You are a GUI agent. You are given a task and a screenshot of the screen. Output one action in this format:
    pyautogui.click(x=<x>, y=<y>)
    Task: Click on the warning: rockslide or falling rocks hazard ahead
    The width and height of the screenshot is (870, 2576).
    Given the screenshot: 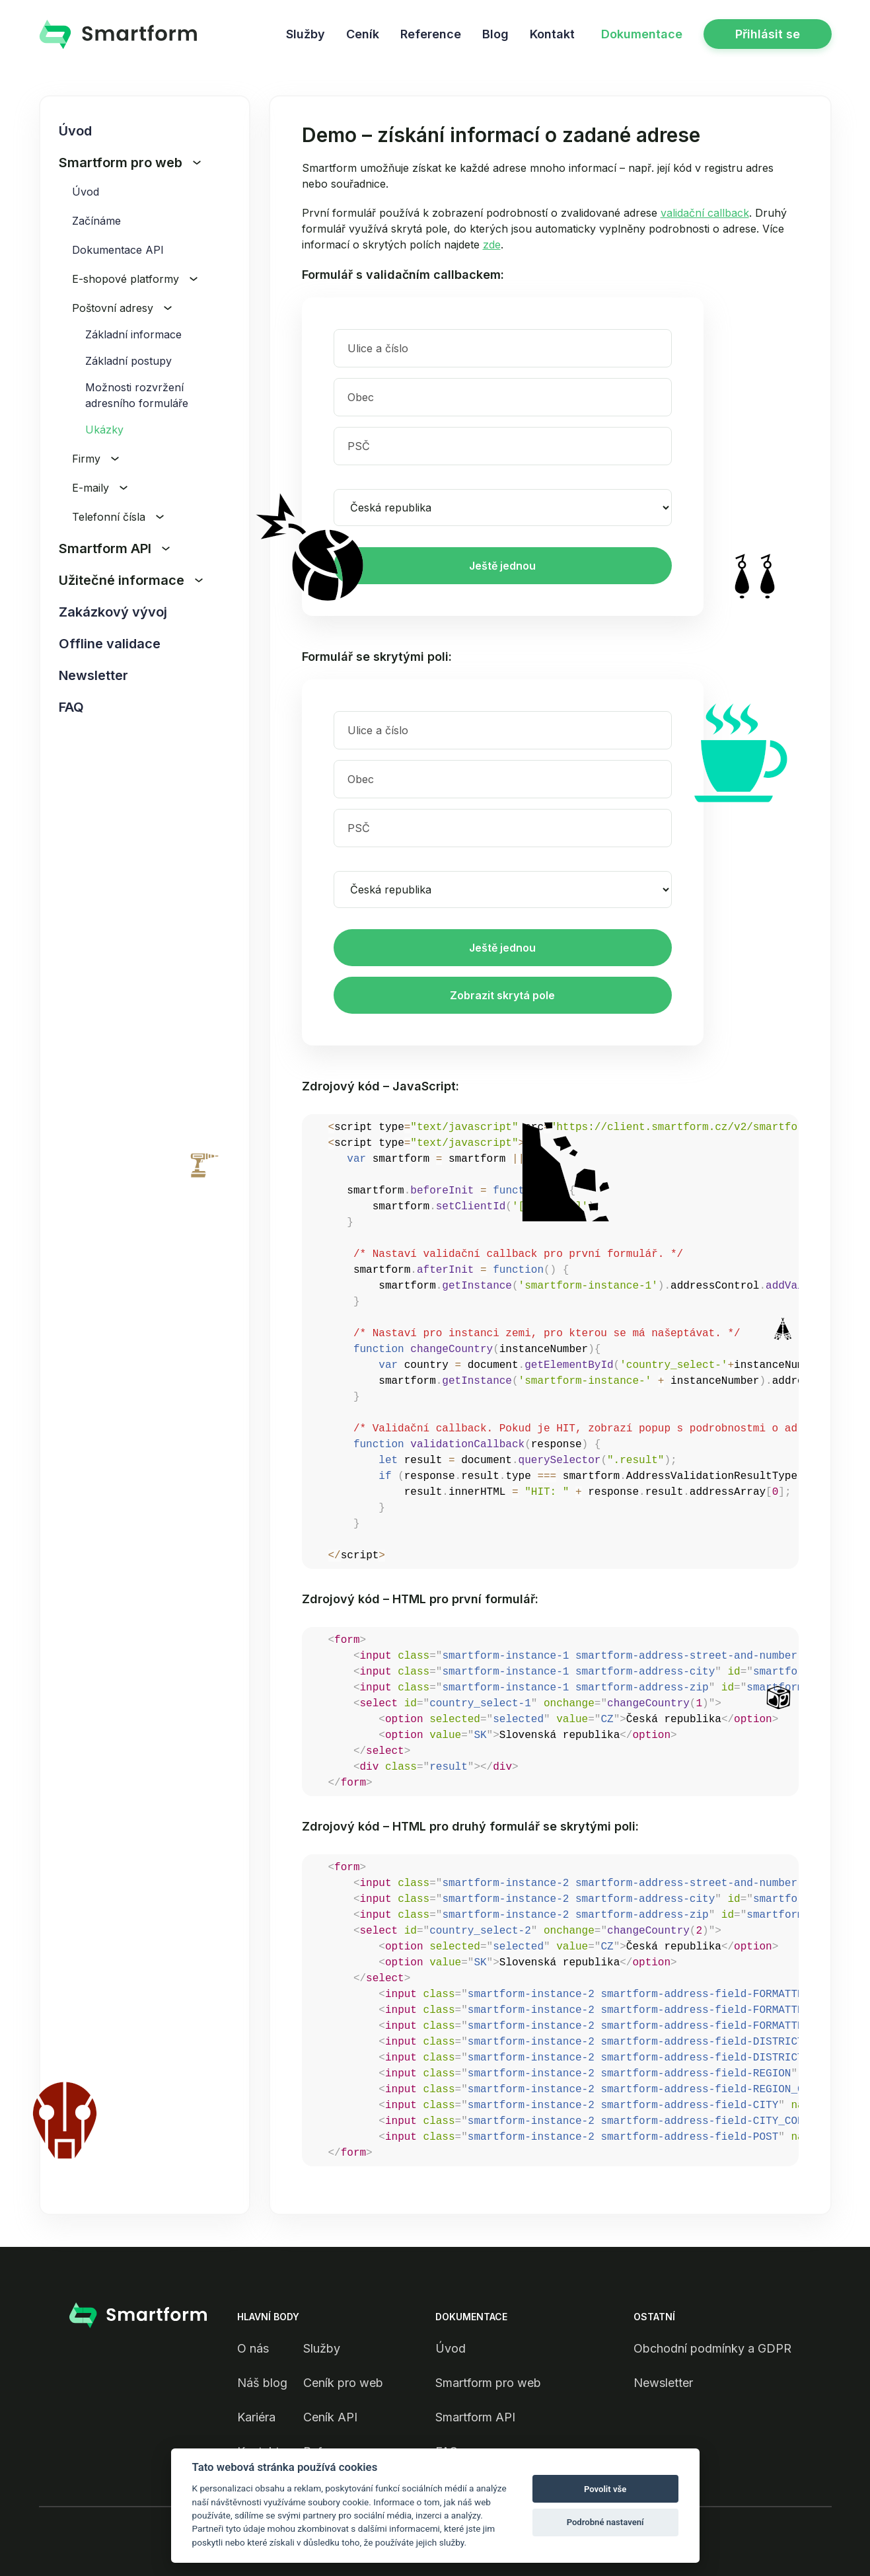 What is the action you would take?
    pyautogui.click(x=573, y=1170)
    